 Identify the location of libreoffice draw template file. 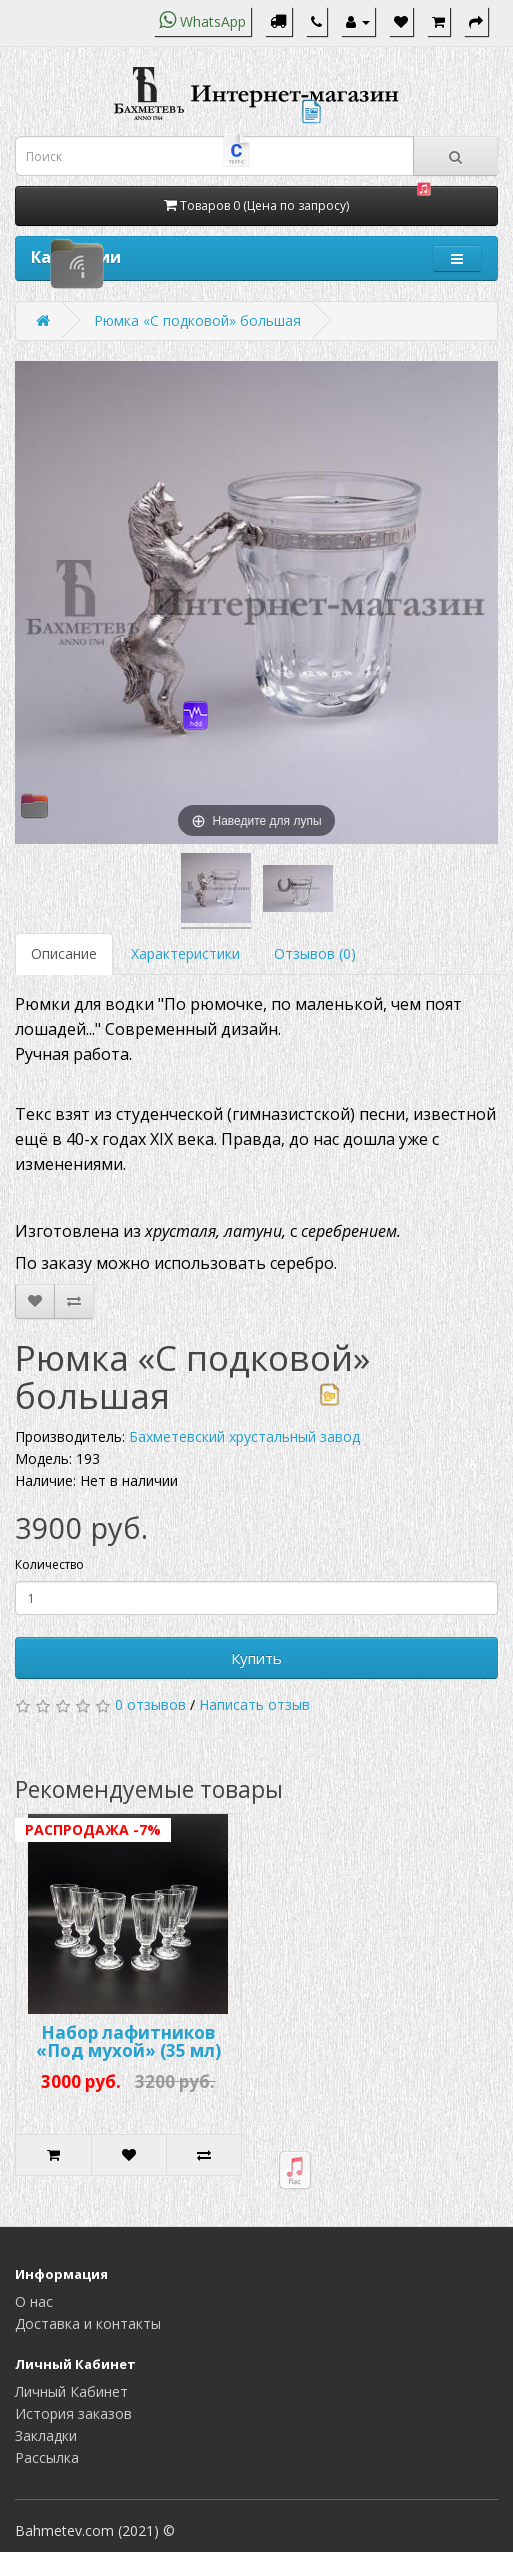
(329, 1394).